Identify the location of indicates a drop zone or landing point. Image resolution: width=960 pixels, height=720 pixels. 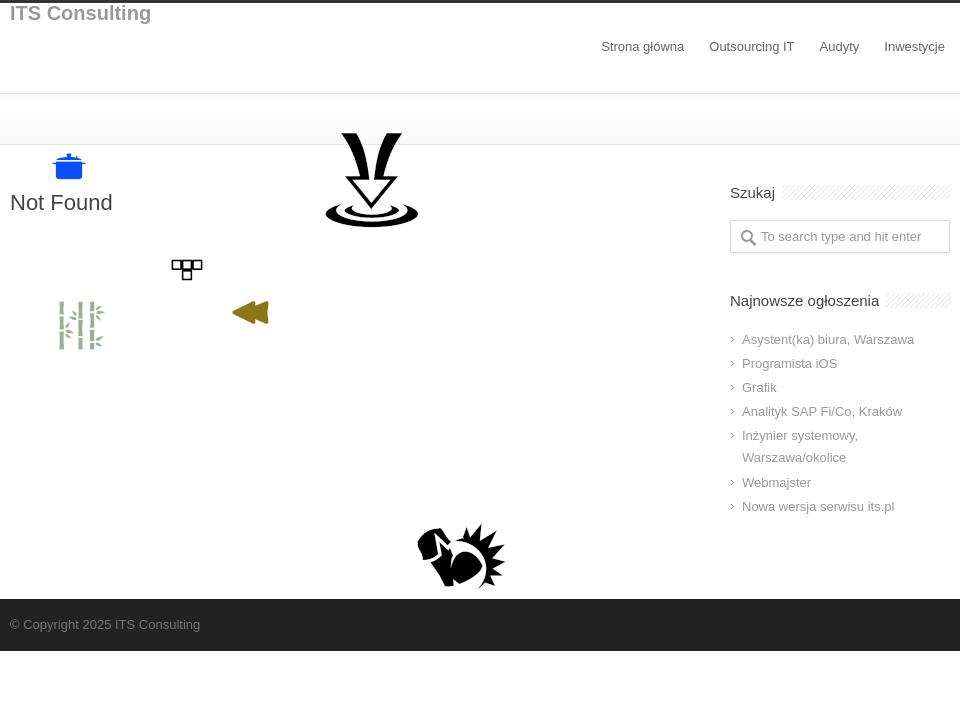
(372, 181).